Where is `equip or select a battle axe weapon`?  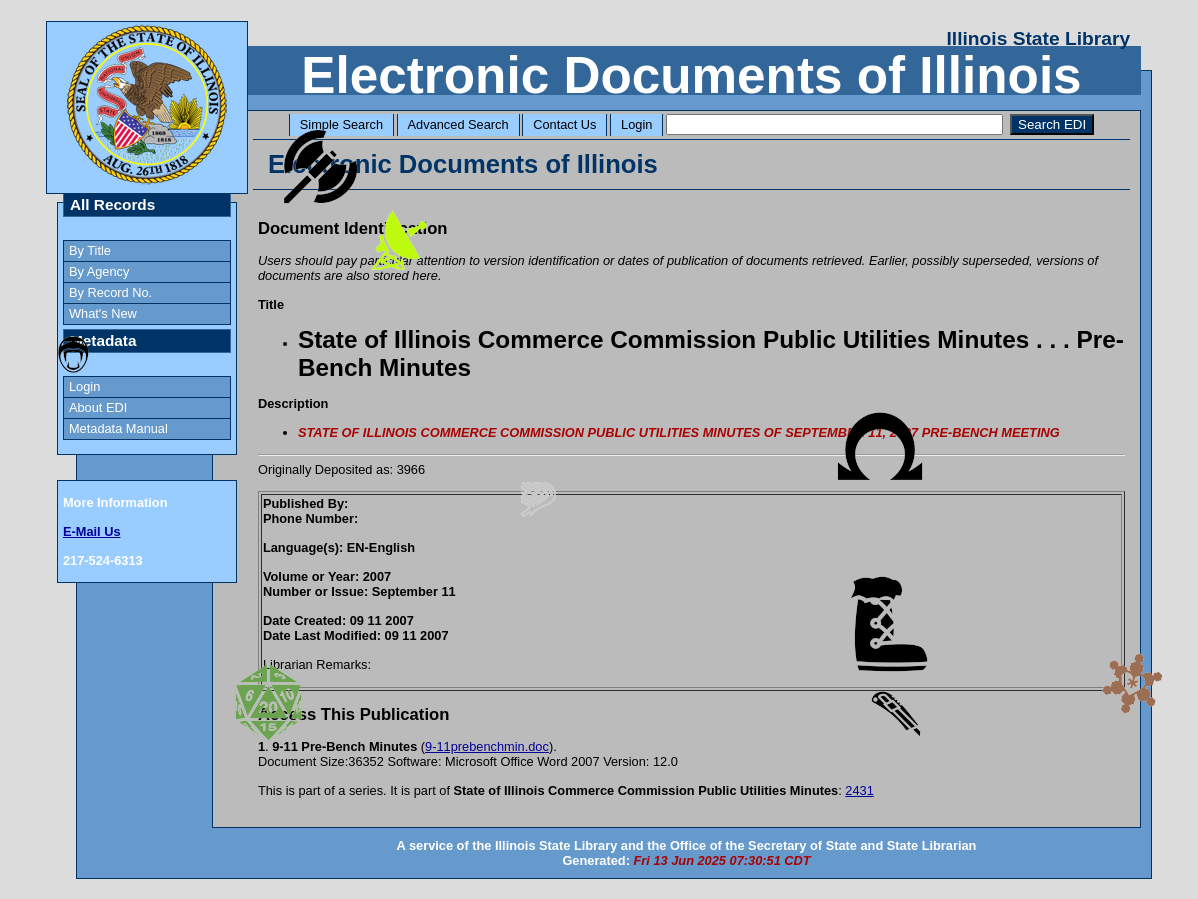 equip or select a battle axe weapon is located at coordinates (320, 166).